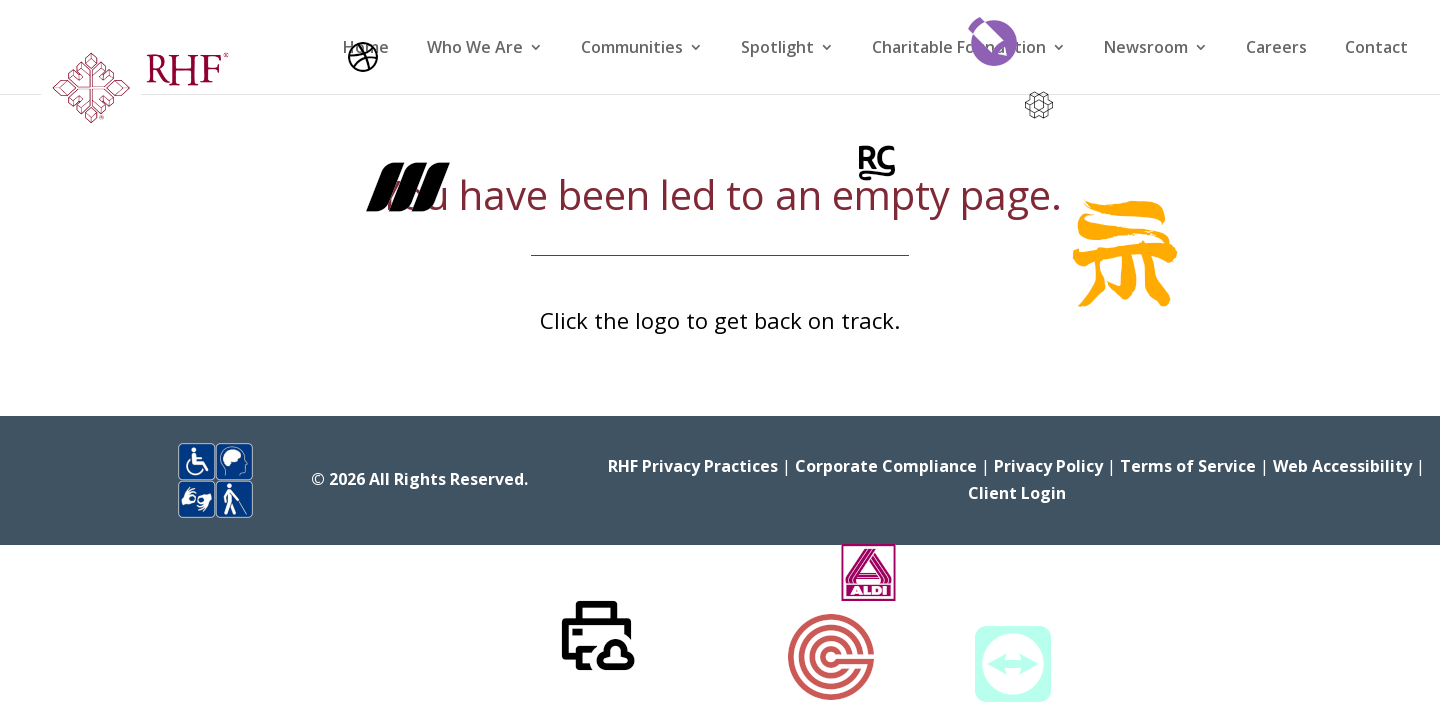 The height and width of the screenshot is (720, 1440). Describe the element at coordinates (992, 41) in the screenshot. I see `open LiveJournal app` at that location.